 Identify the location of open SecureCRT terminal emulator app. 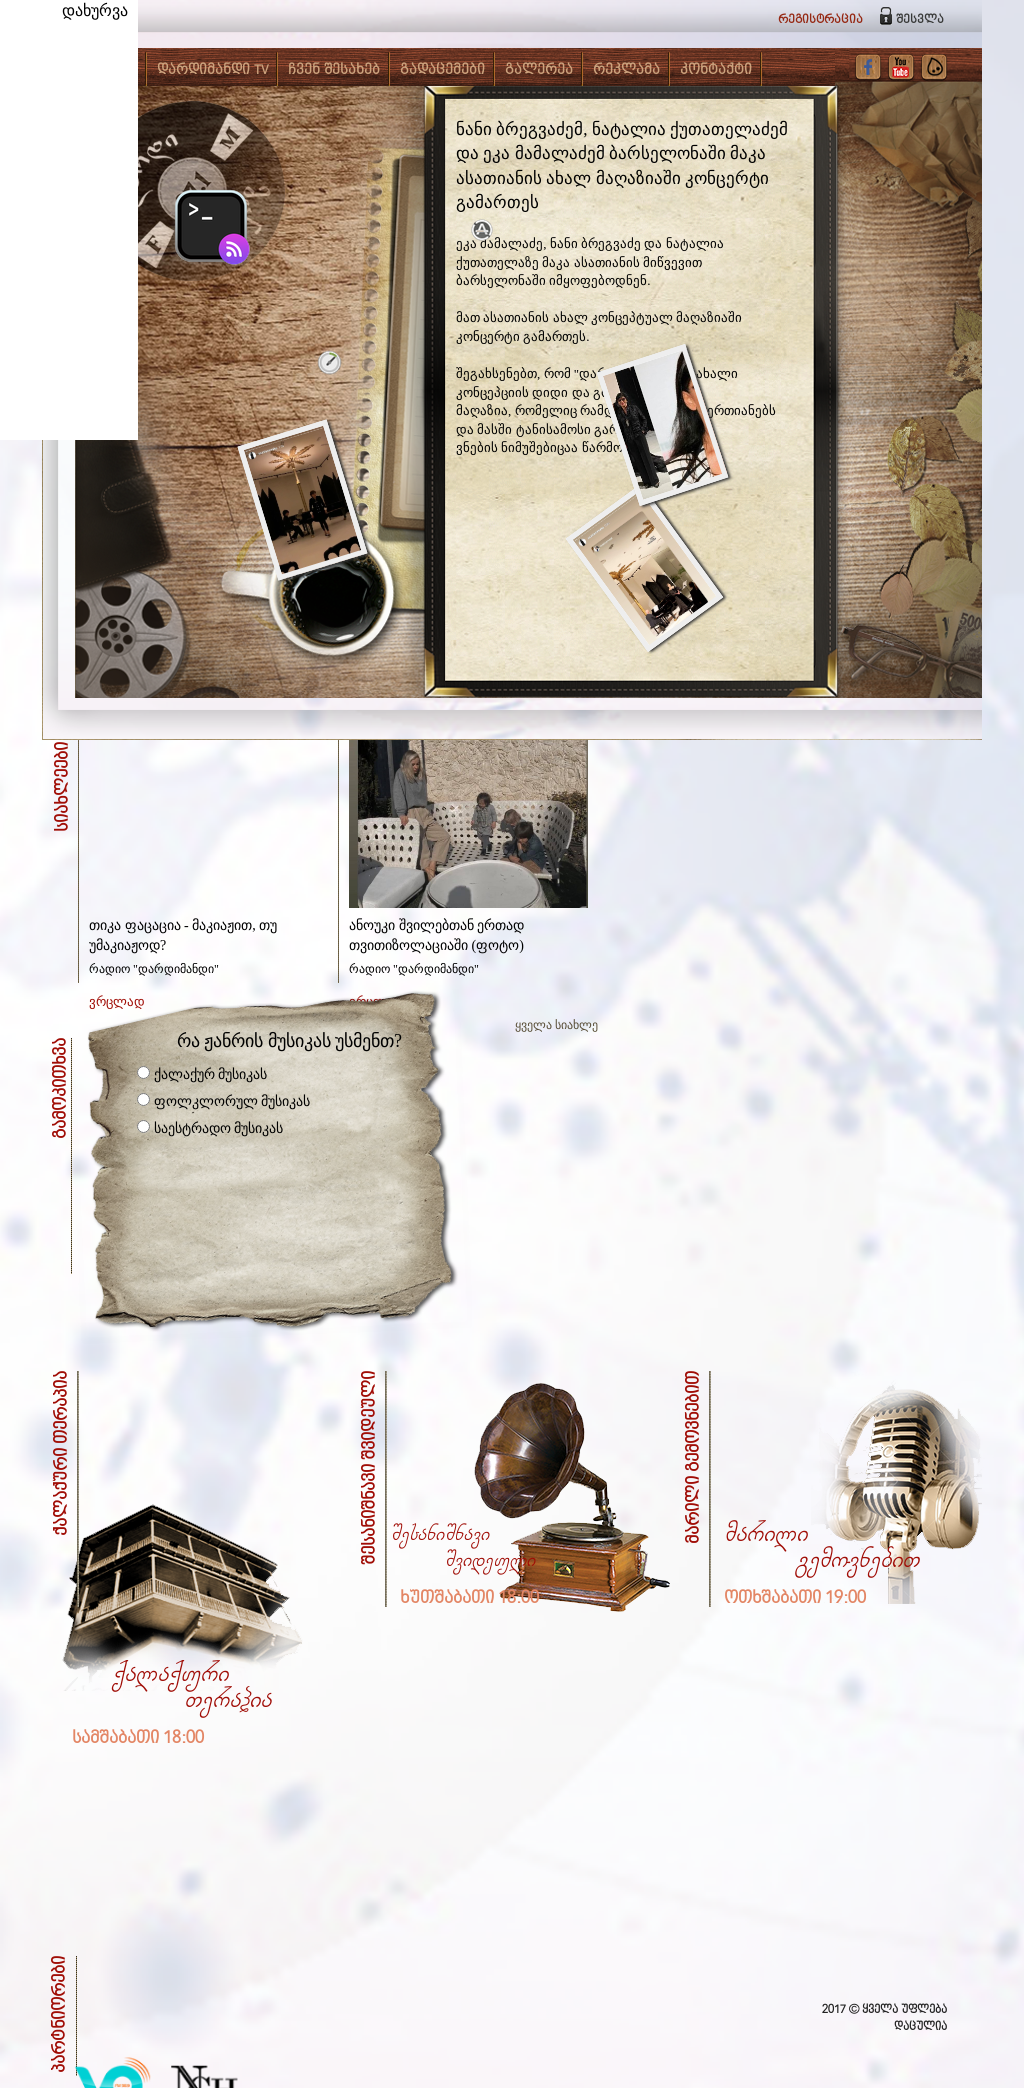
(211, 226).